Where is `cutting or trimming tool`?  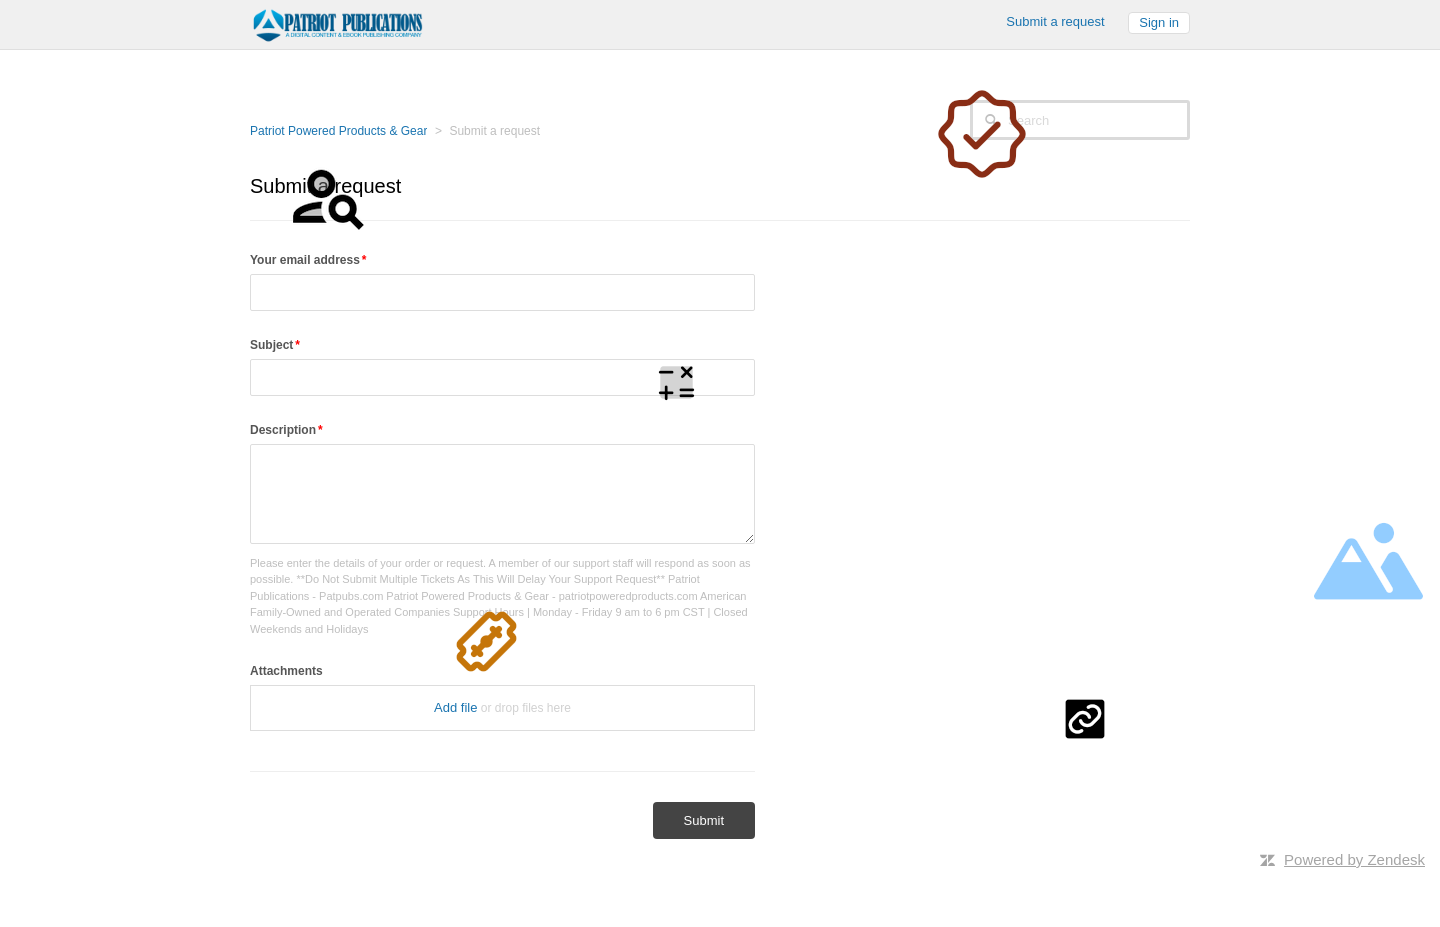
cutting or trimming tool is located at coordinates (486, 641).